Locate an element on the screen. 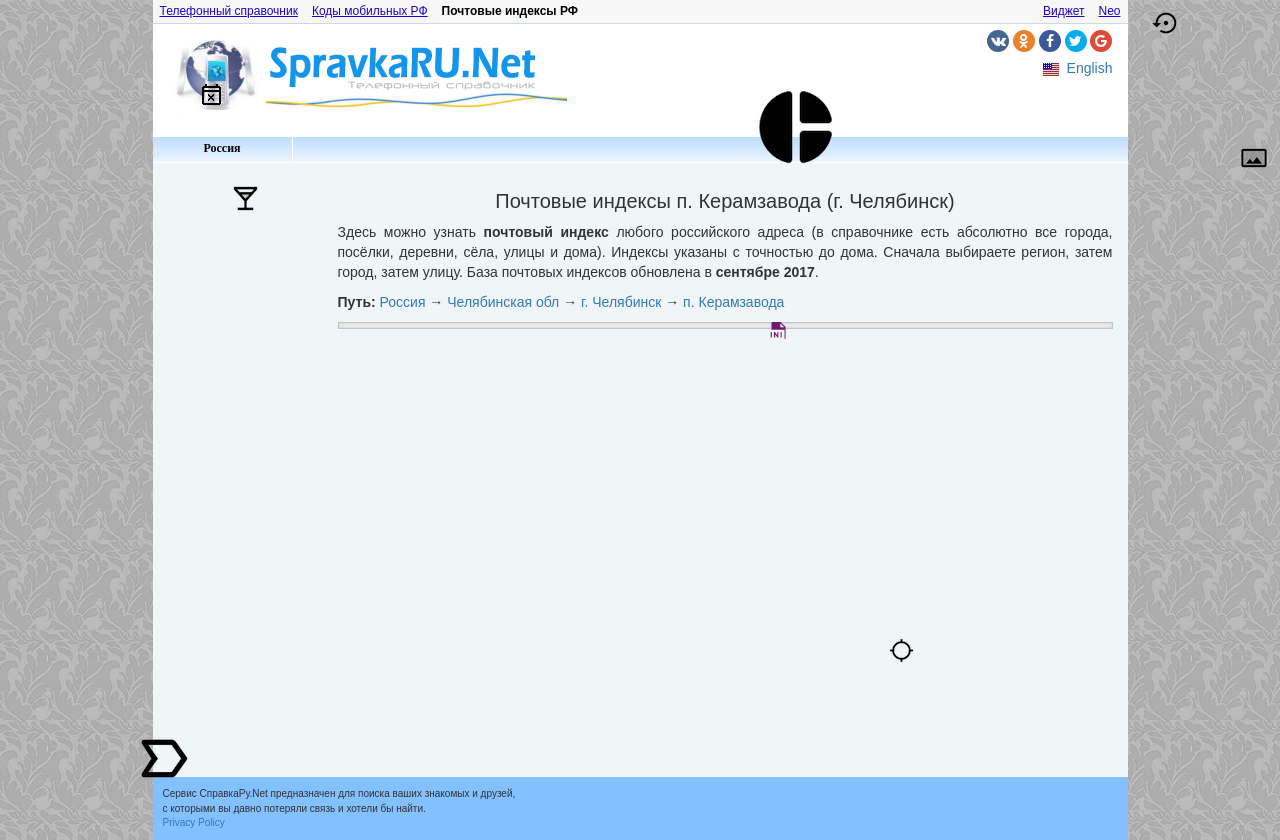 Image resolution: width=1280 pixels, height=840 pixels. view analytics or statistics breakdown is located at coordinates (796, 127).